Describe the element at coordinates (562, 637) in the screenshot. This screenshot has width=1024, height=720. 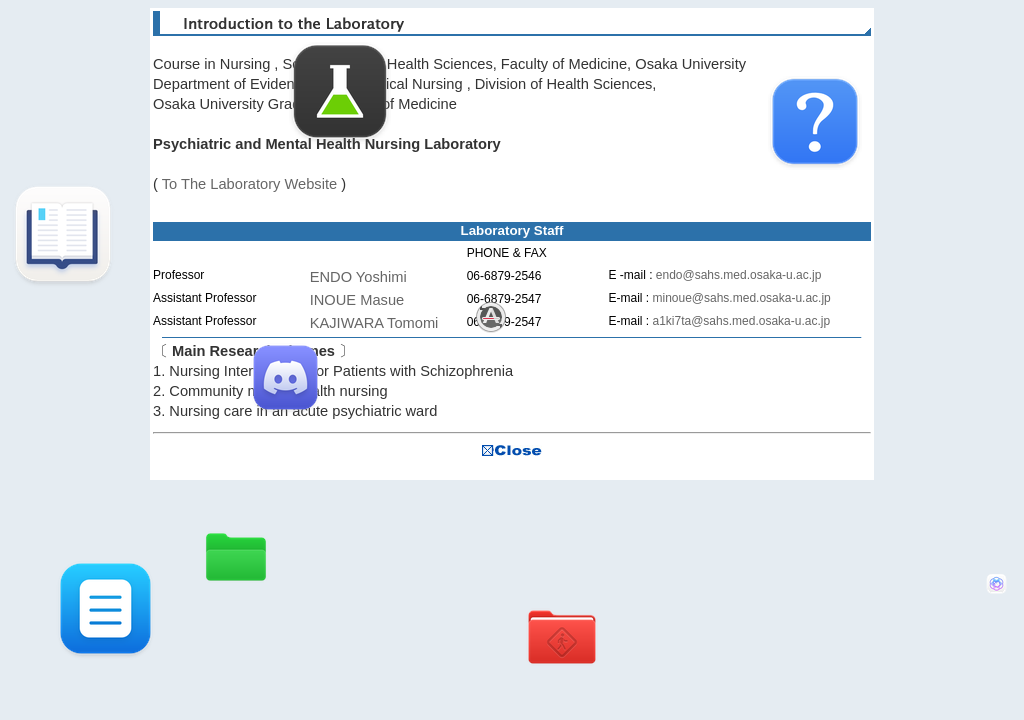
I see `access public or shared folder` at that location.